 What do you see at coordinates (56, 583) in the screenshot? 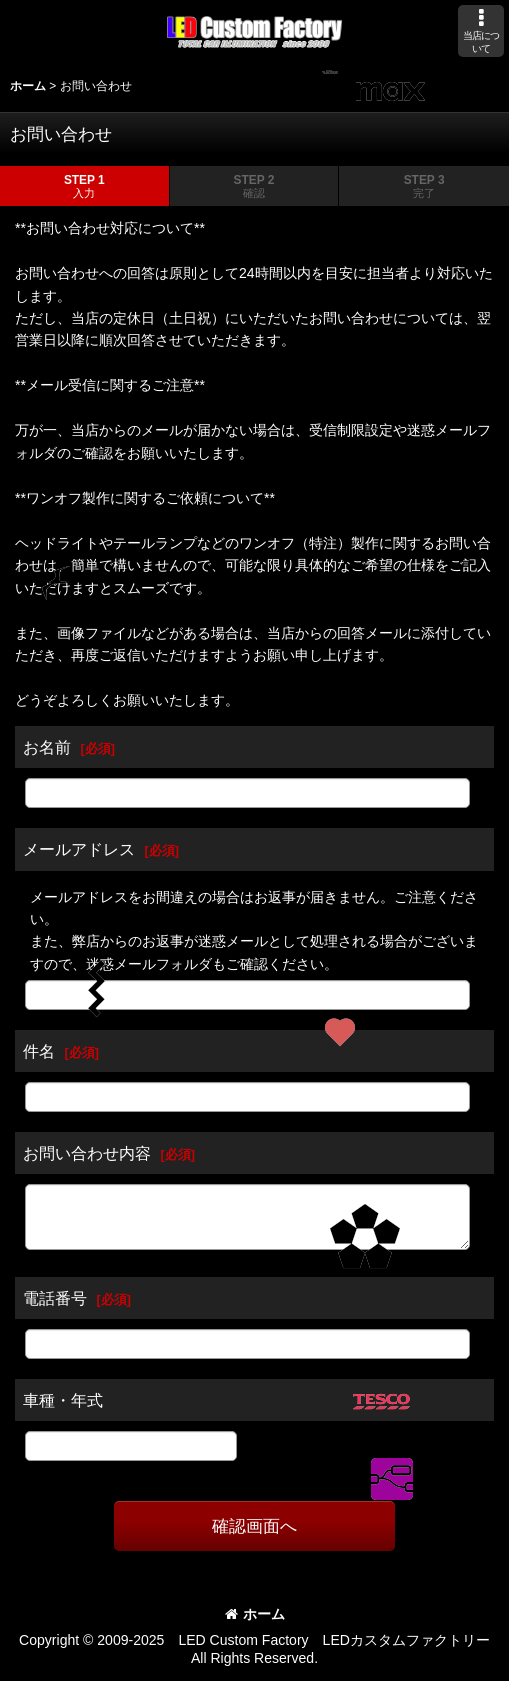
I see `open frigate NVR dashboard` at bounding box center [56, 583].